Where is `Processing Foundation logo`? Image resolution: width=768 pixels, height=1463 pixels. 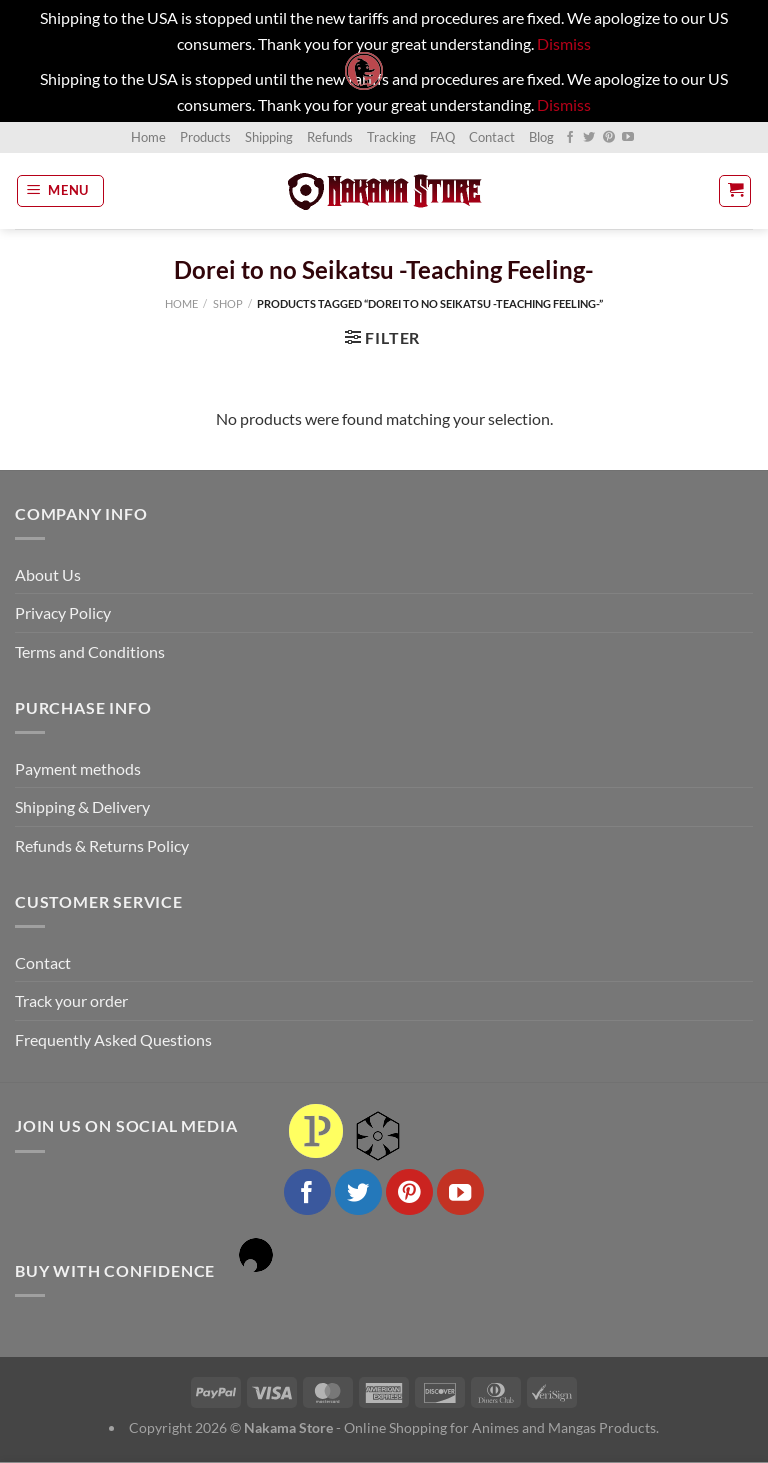
Processing Foundation logo is located at coordinates (316, 1131).